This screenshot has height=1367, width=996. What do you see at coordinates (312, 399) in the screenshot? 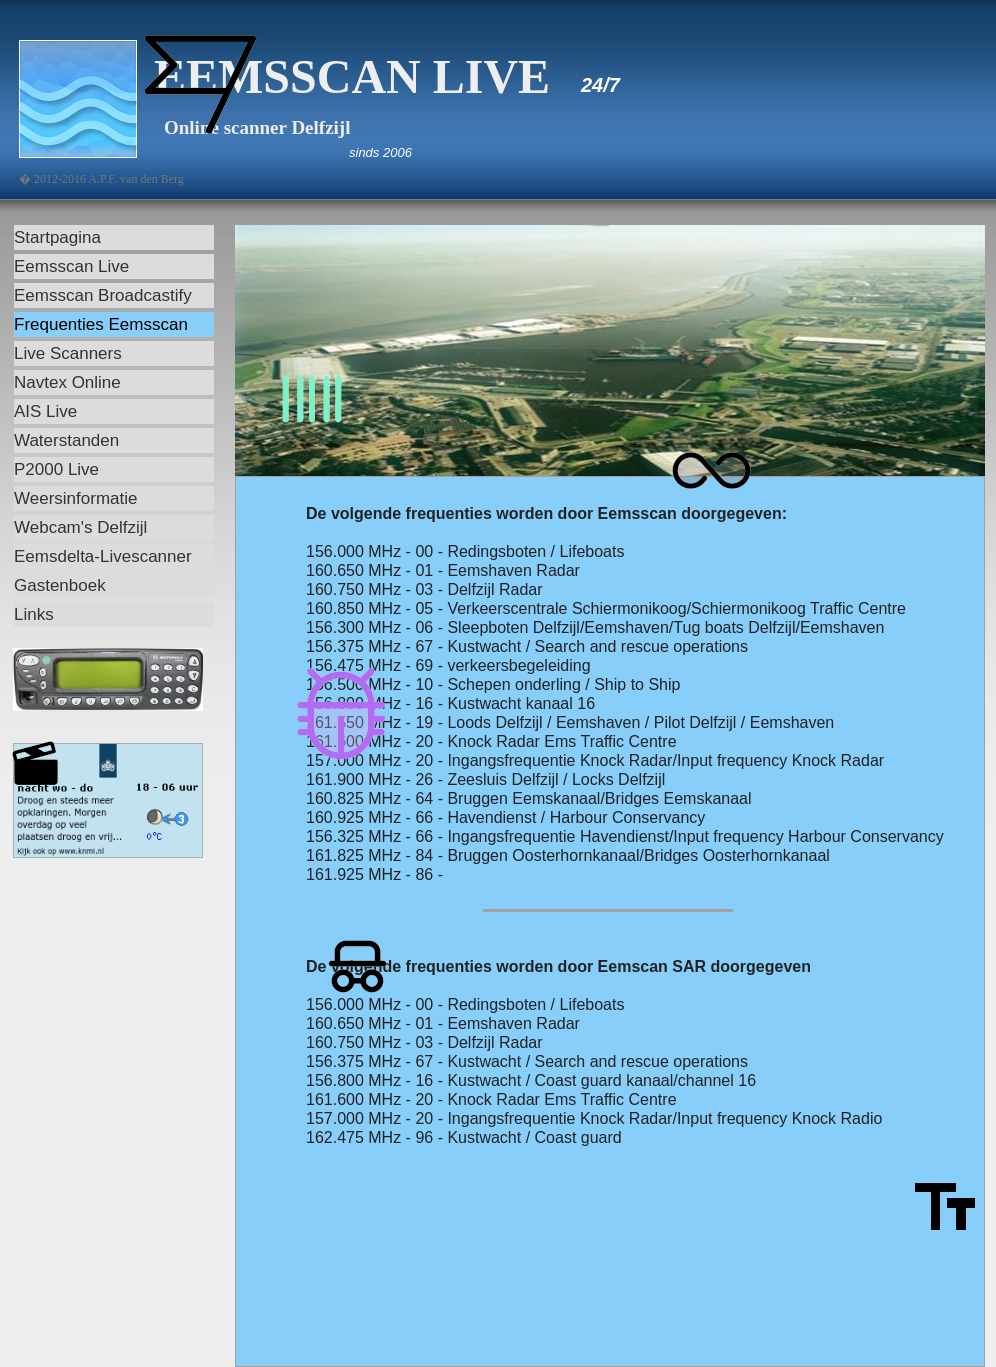
I see `scan a barcode` at bounding box center [312, 399].